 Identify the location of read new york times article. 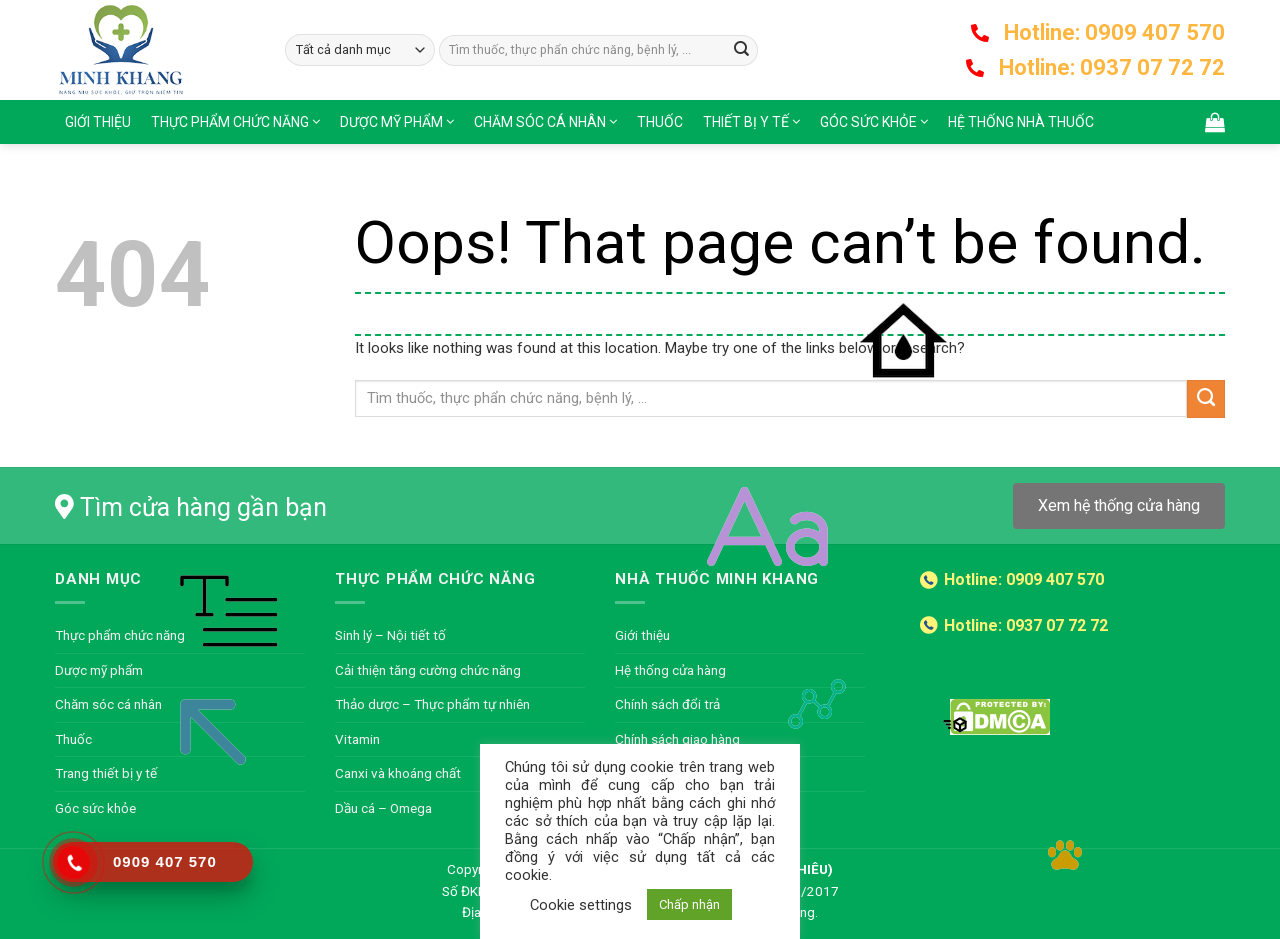
(227, 611).